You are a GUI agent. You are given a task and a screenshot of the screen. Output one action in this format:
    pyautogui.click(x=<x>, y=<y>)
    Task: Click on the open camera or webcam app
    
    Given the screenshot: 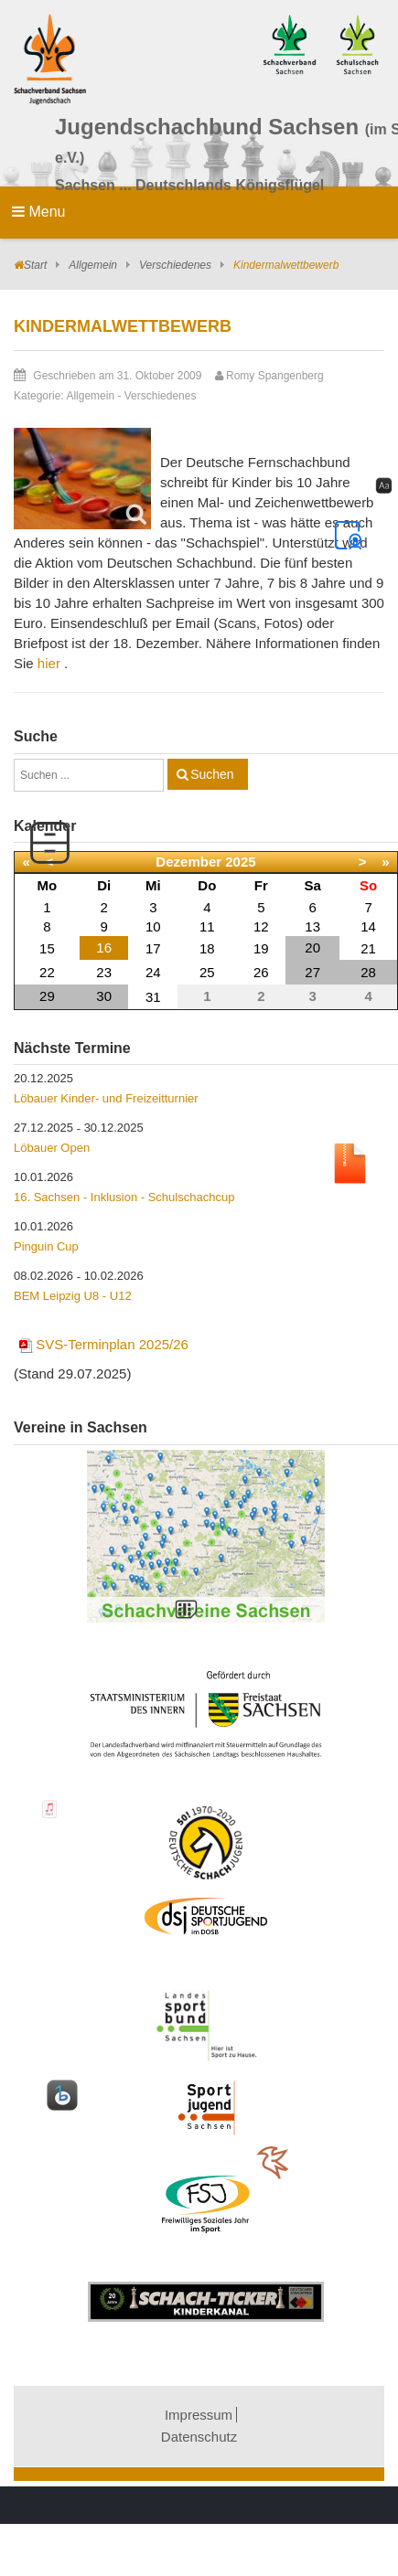 What is the action you would take?
    pyautogui.click(x=347, y=535)
    